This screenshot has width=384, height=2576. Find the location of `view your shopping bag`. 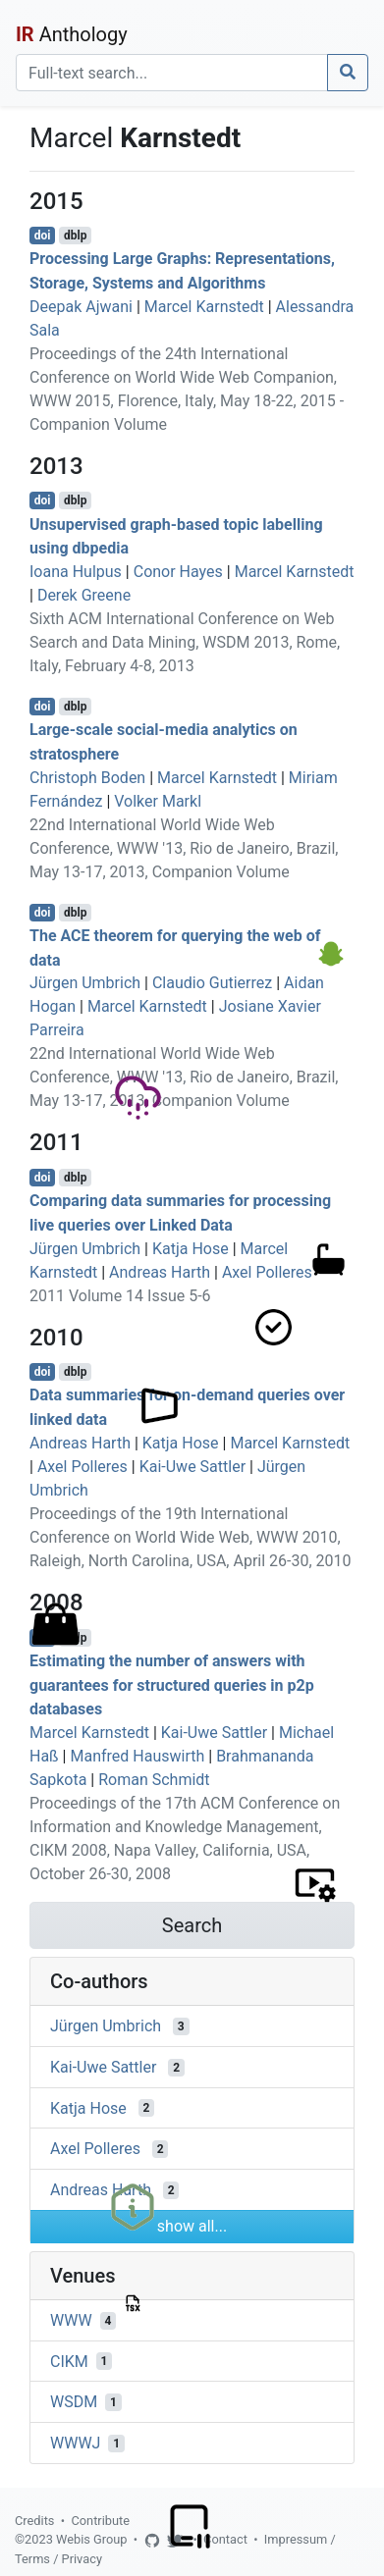

view your shopping bag is located at coordinates (55, 1626).